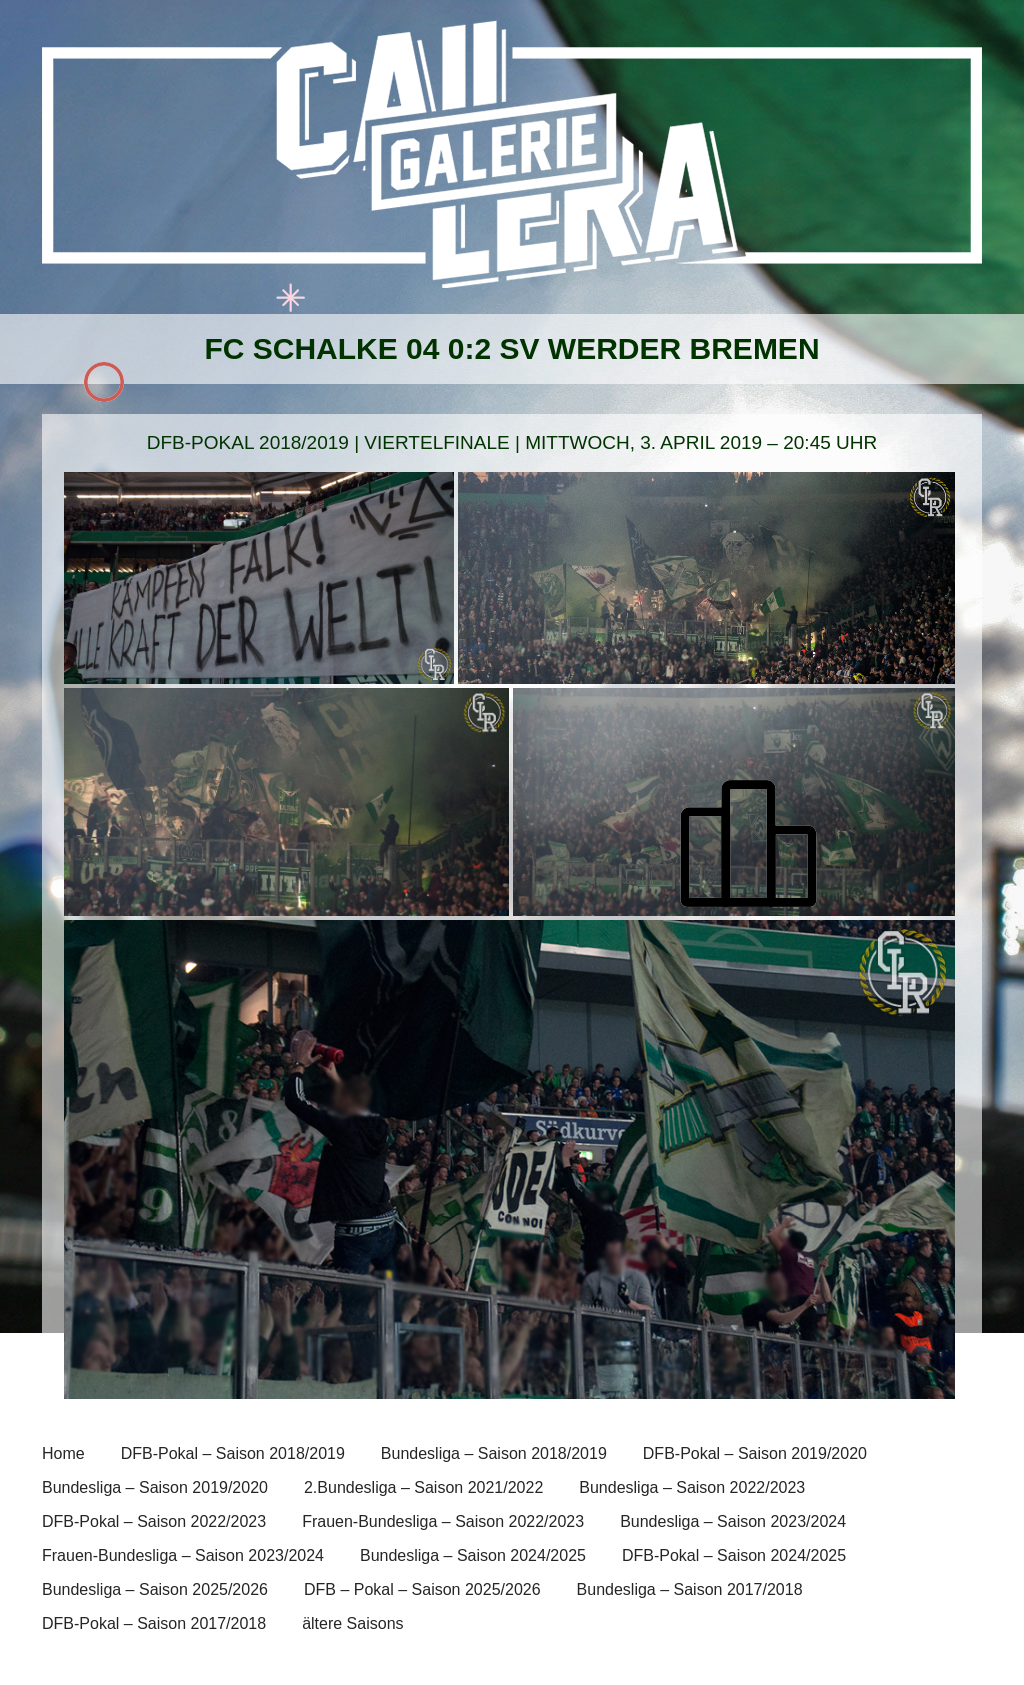  Describe the element at coordinates (748, 843) in the screenshot. I see `view rankings or leaderboard` at that location.